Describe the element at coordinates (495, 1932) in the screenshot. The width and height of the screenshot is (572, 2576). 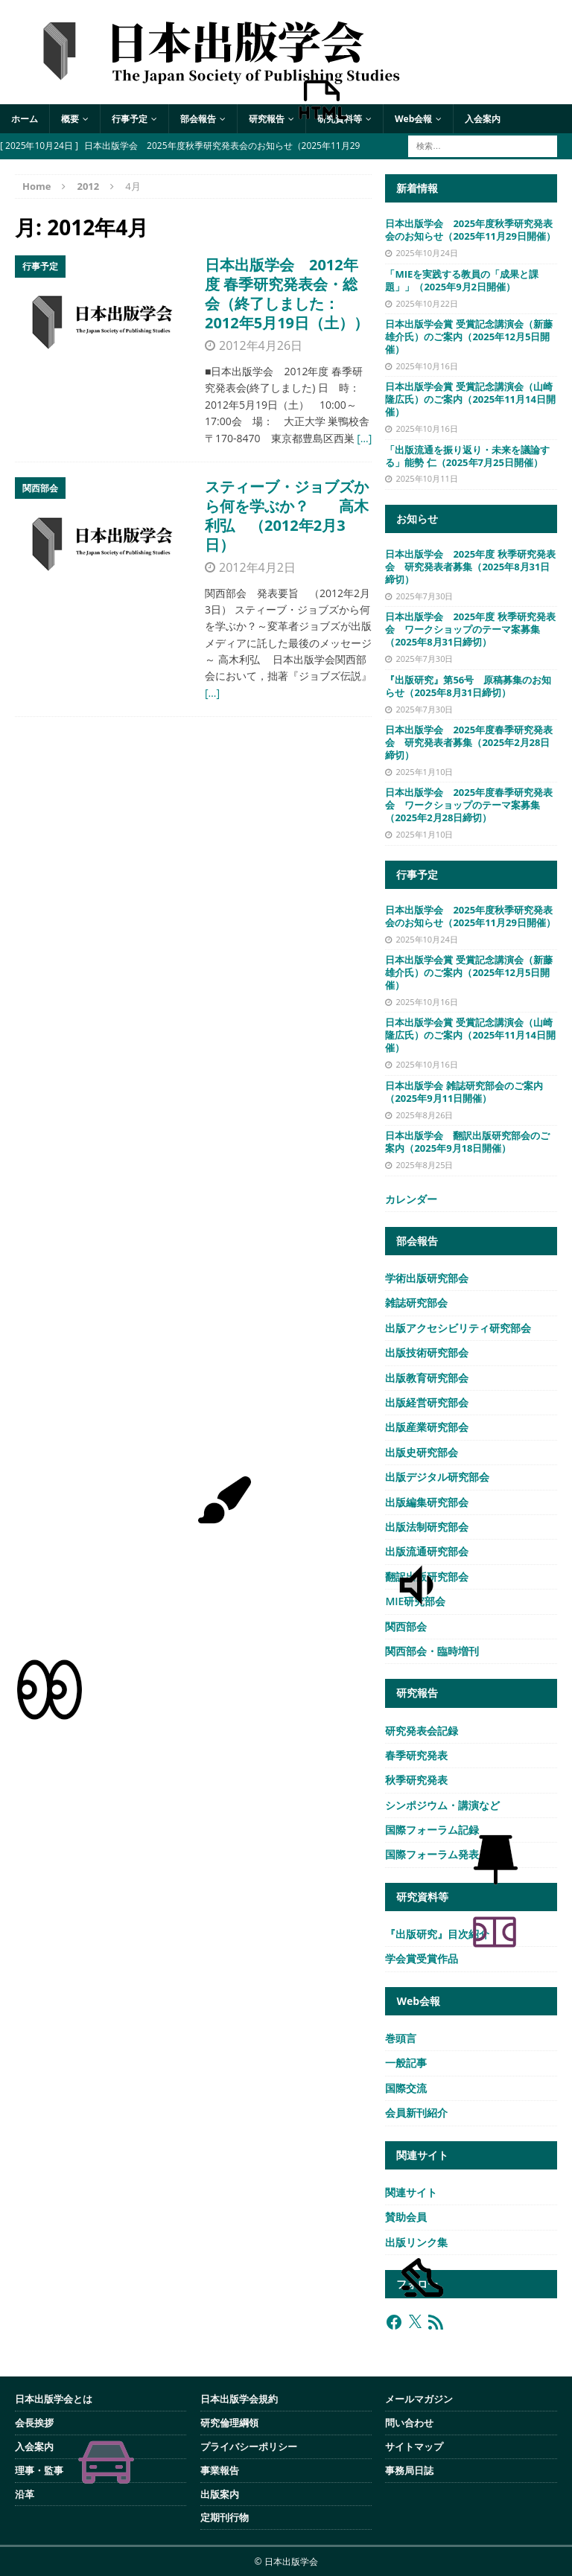
I see `view basketball court locations` at that location.